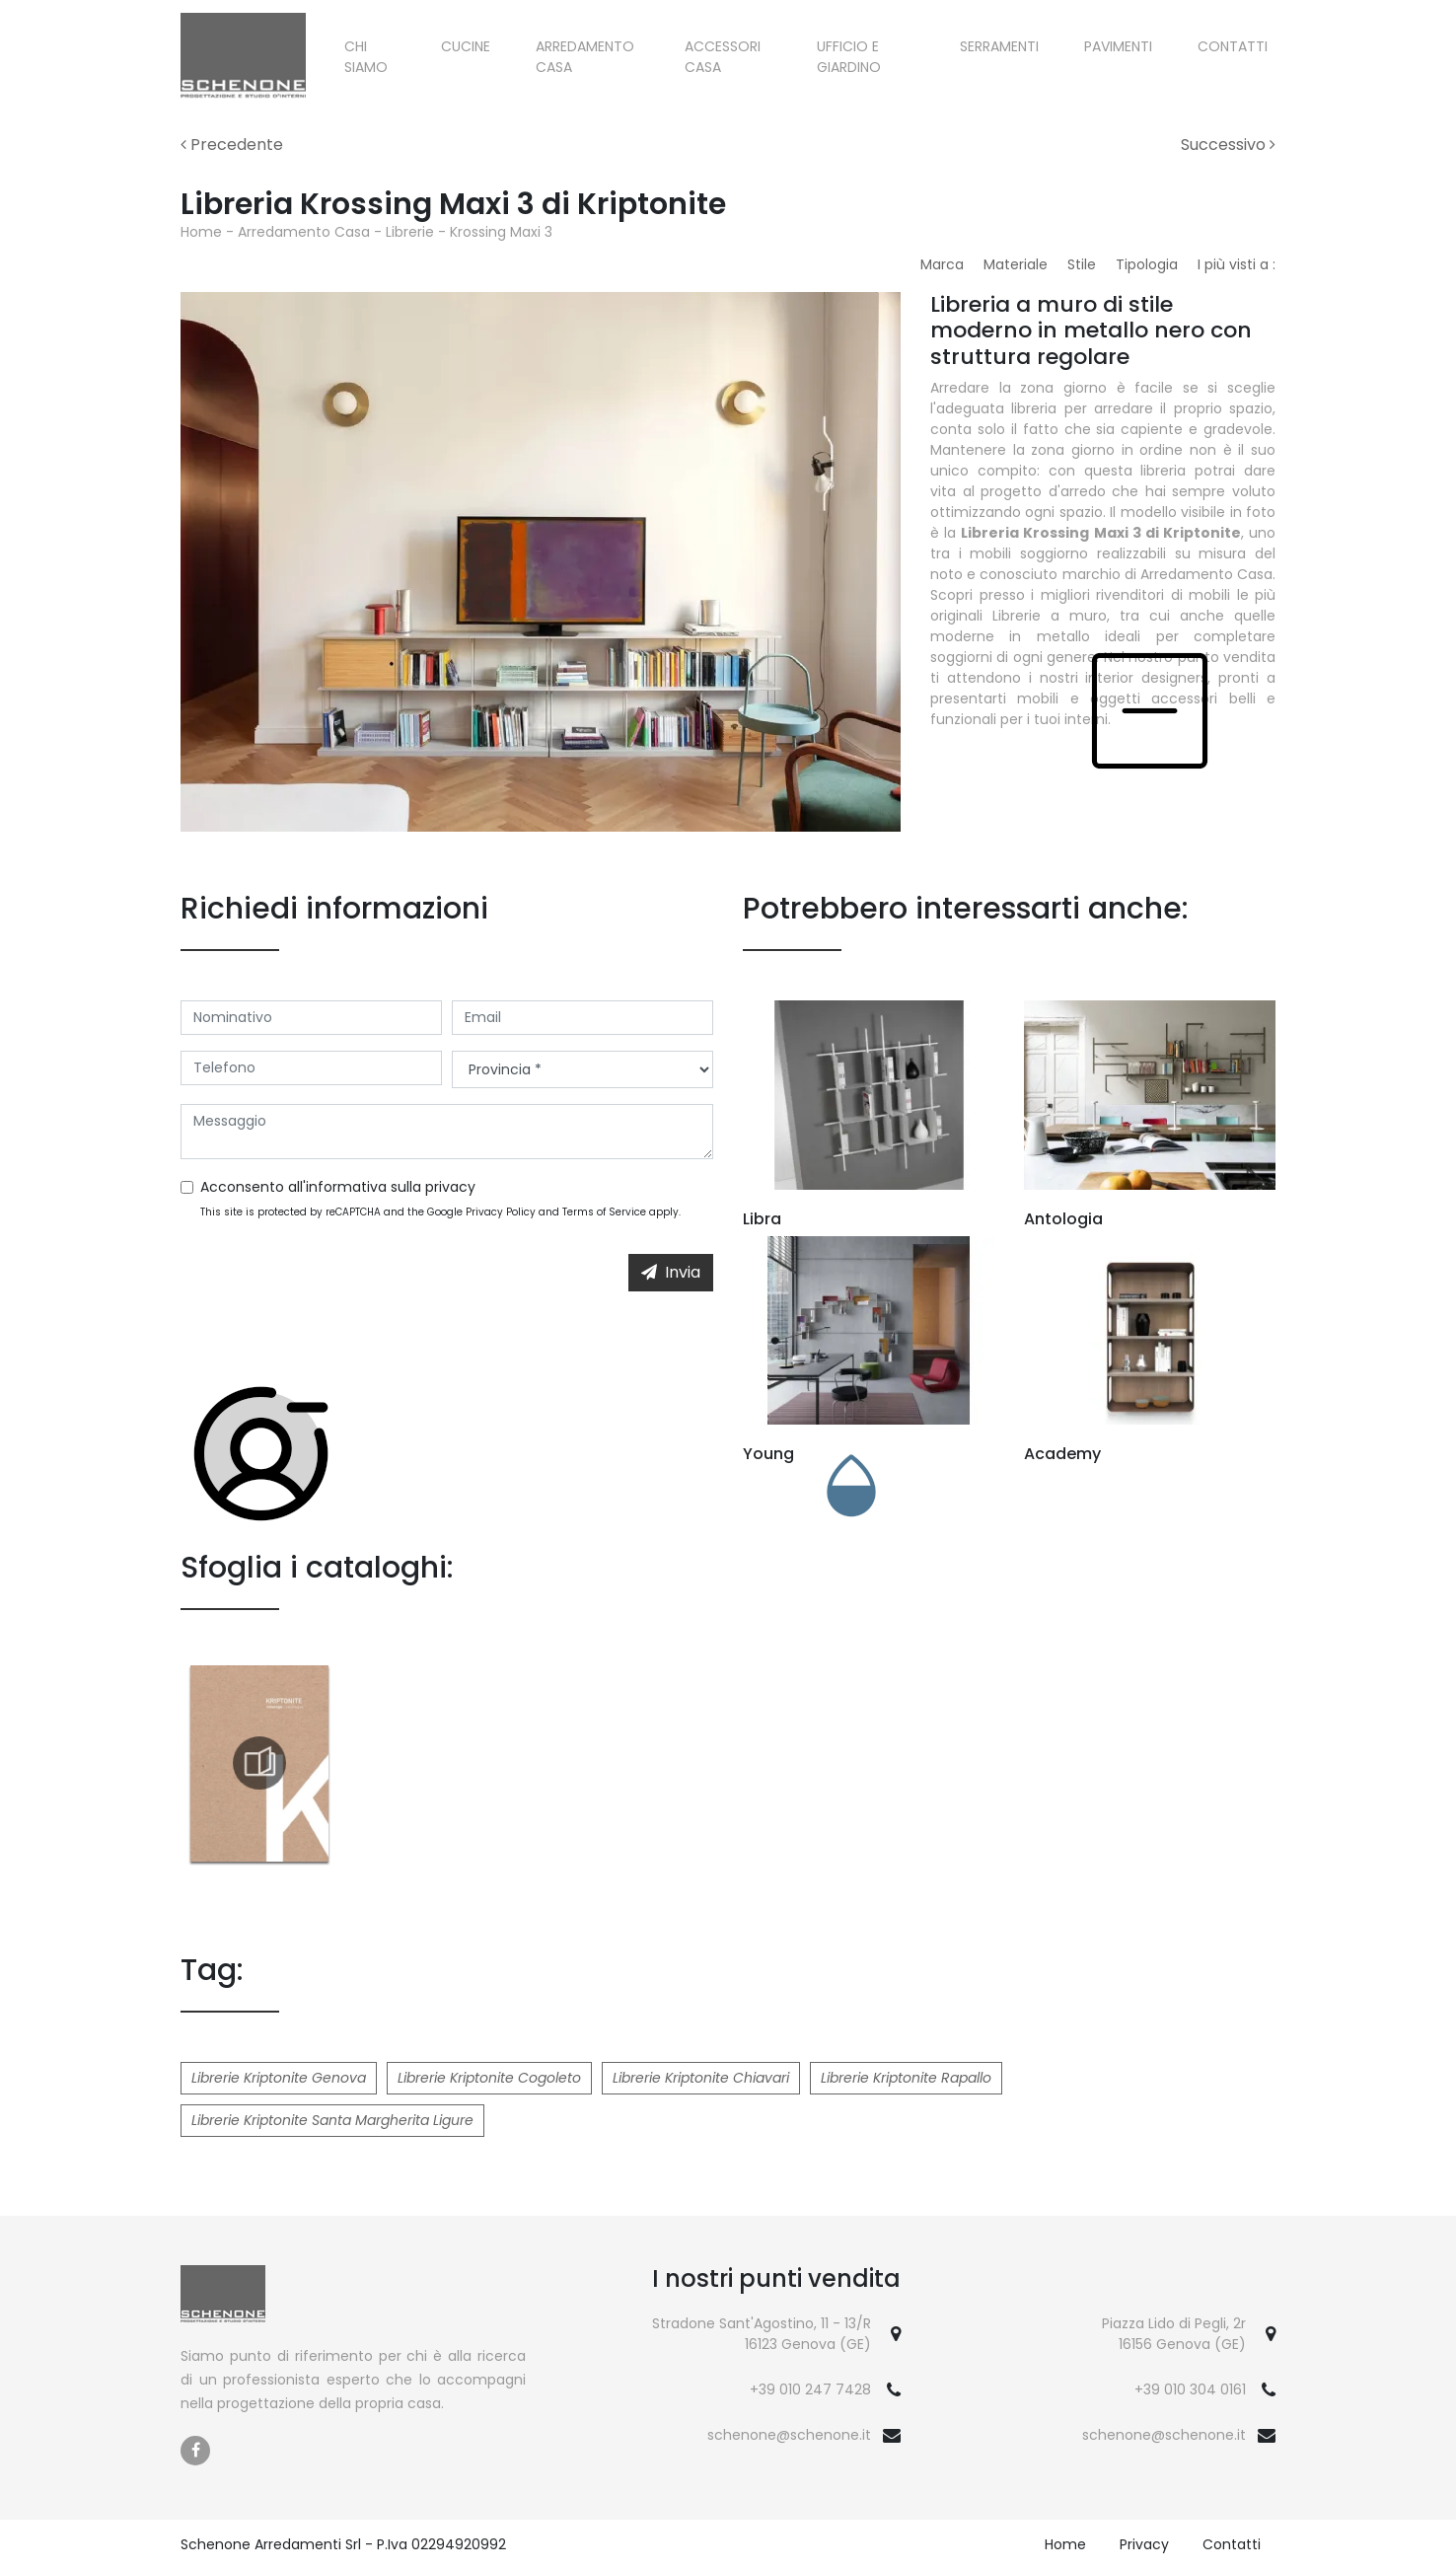 Image resolution: width=1456 pixels, height=2570 pixels. I want to click on remove a user from your contacts, so click(260, 1453).